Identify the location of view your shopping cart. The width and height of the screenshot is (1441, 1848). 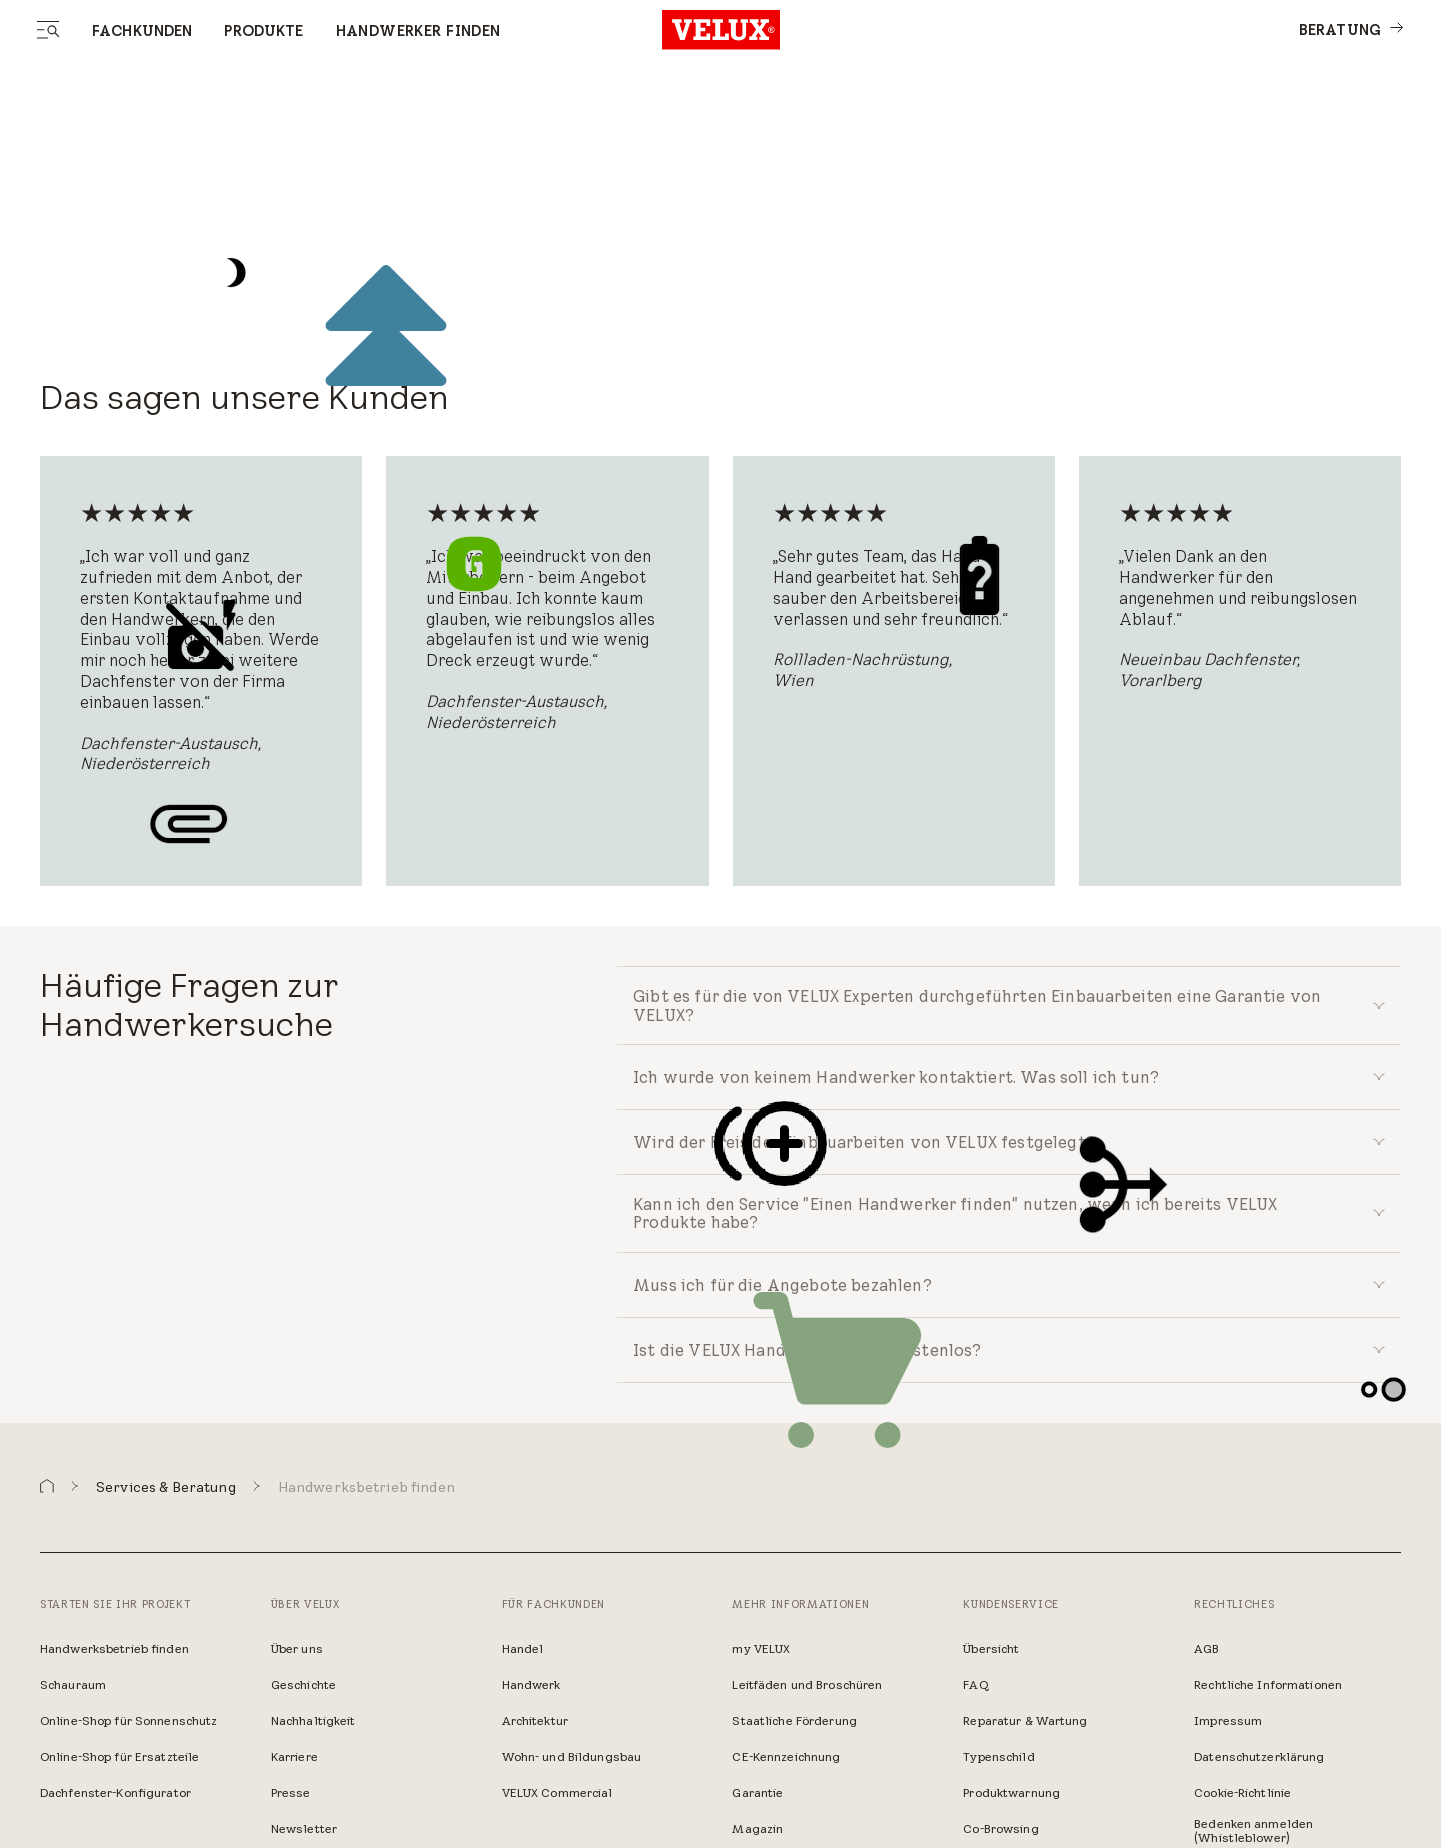
(840, 1370).